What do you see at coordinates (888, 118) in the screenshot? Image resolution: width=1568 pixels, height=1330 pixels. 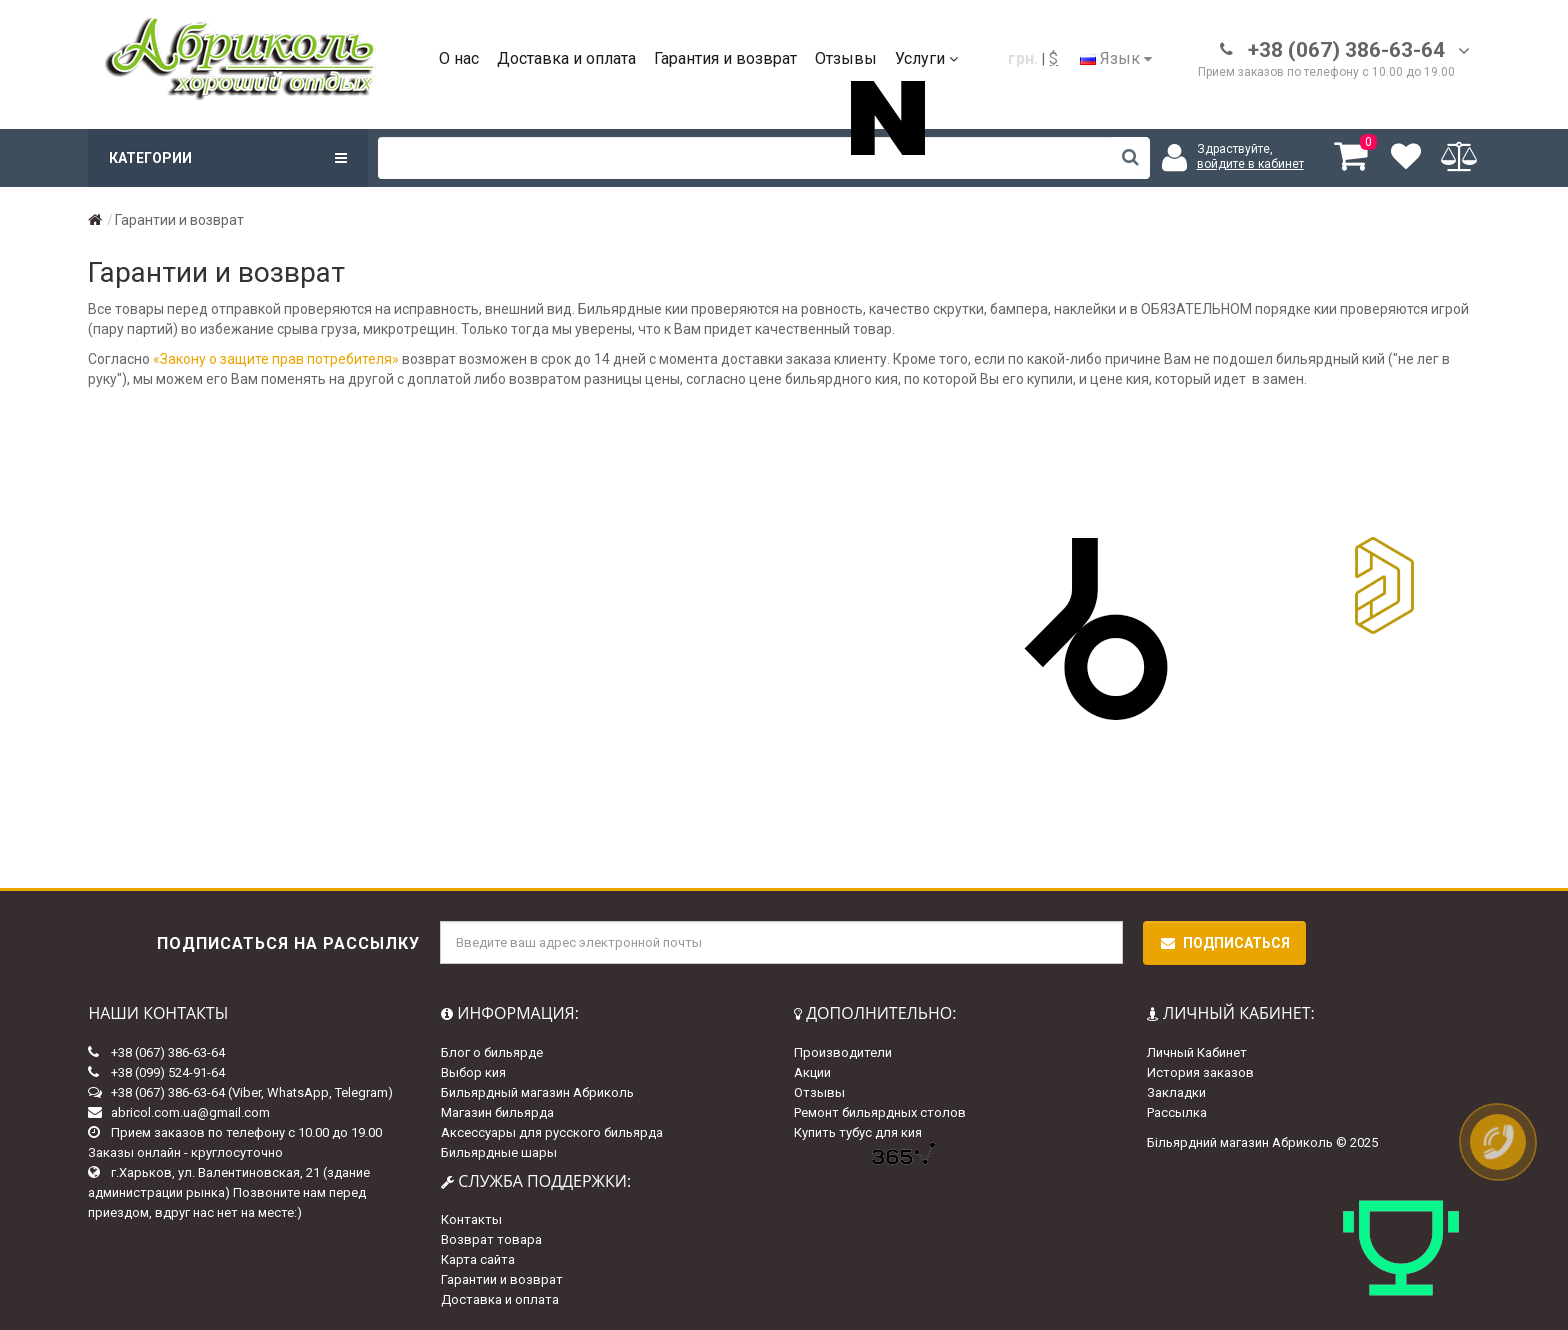 I see `open Naver app` at bounding box center [888, 118].